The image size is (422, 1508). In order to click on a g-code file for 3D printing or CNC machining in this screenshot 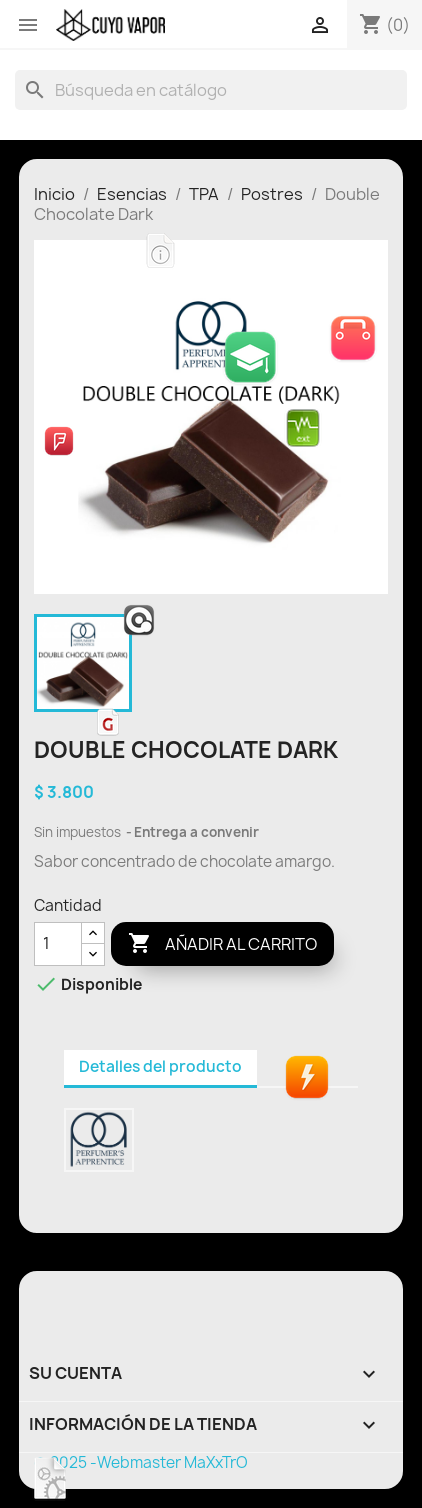, I will do `click(108, 722)`.